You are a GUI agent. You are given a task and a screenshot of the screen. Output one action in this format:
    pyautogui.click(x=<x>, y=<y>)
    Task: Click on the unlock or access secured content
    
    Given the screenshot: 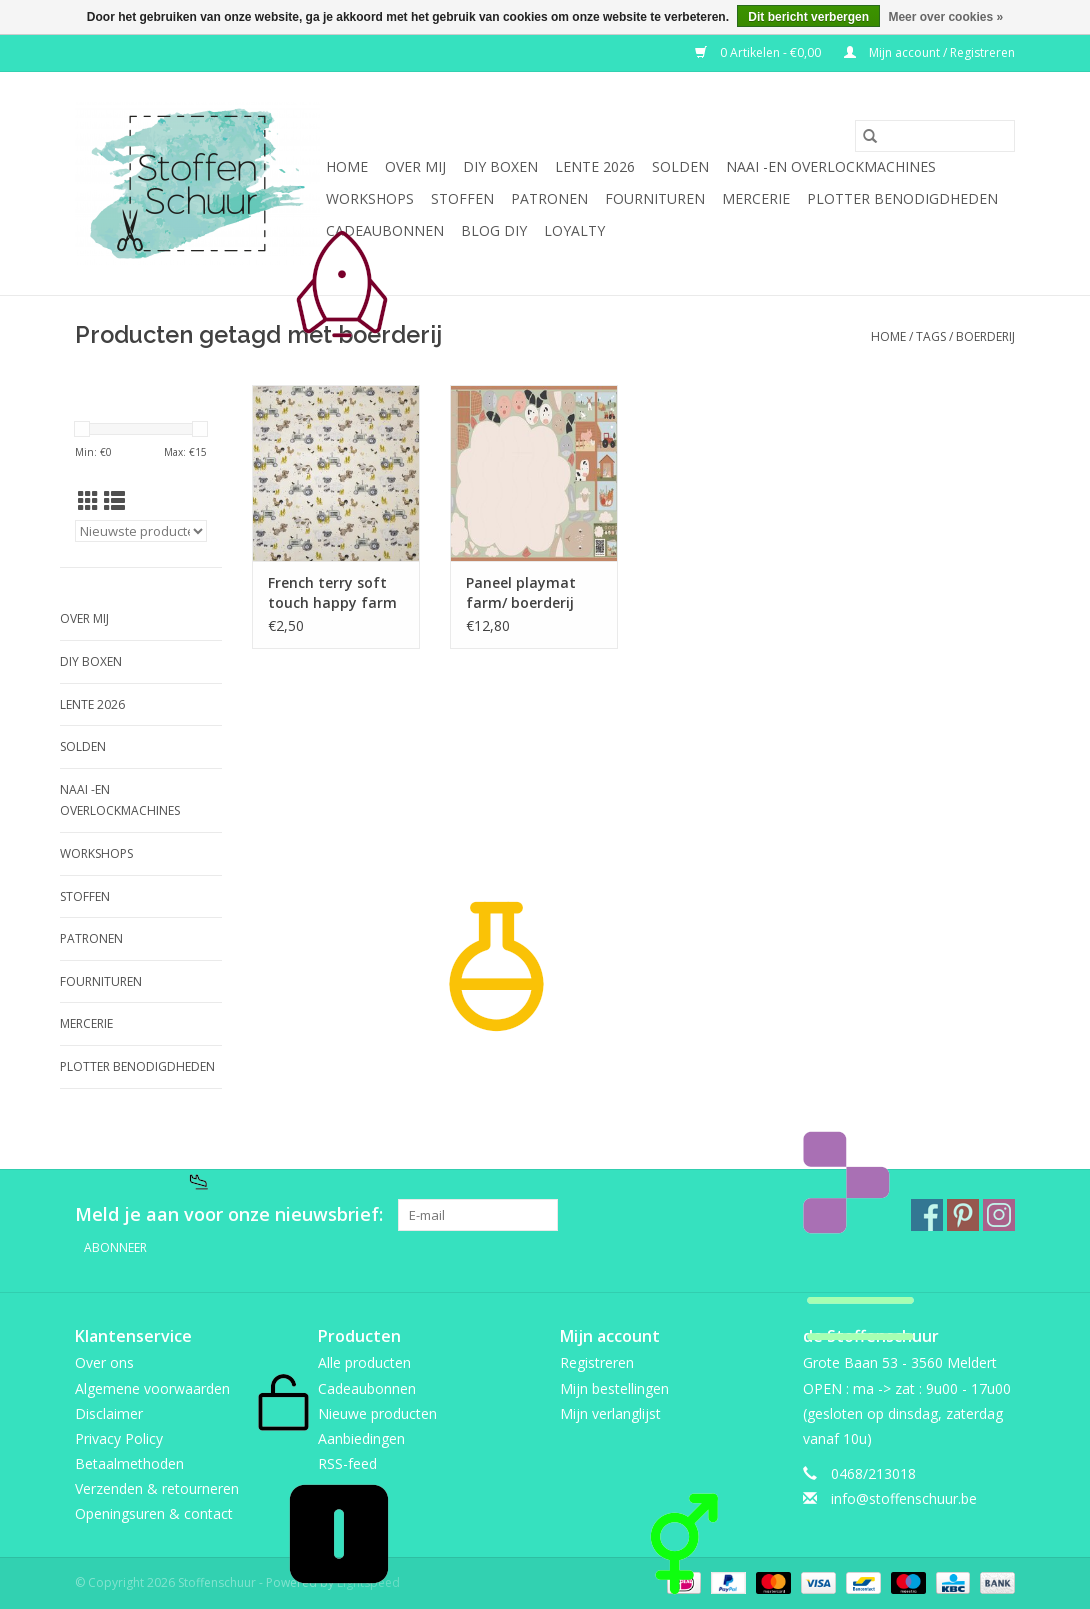 What is the action you would take?
    pyautogui.click(x=283, y=1405)
    